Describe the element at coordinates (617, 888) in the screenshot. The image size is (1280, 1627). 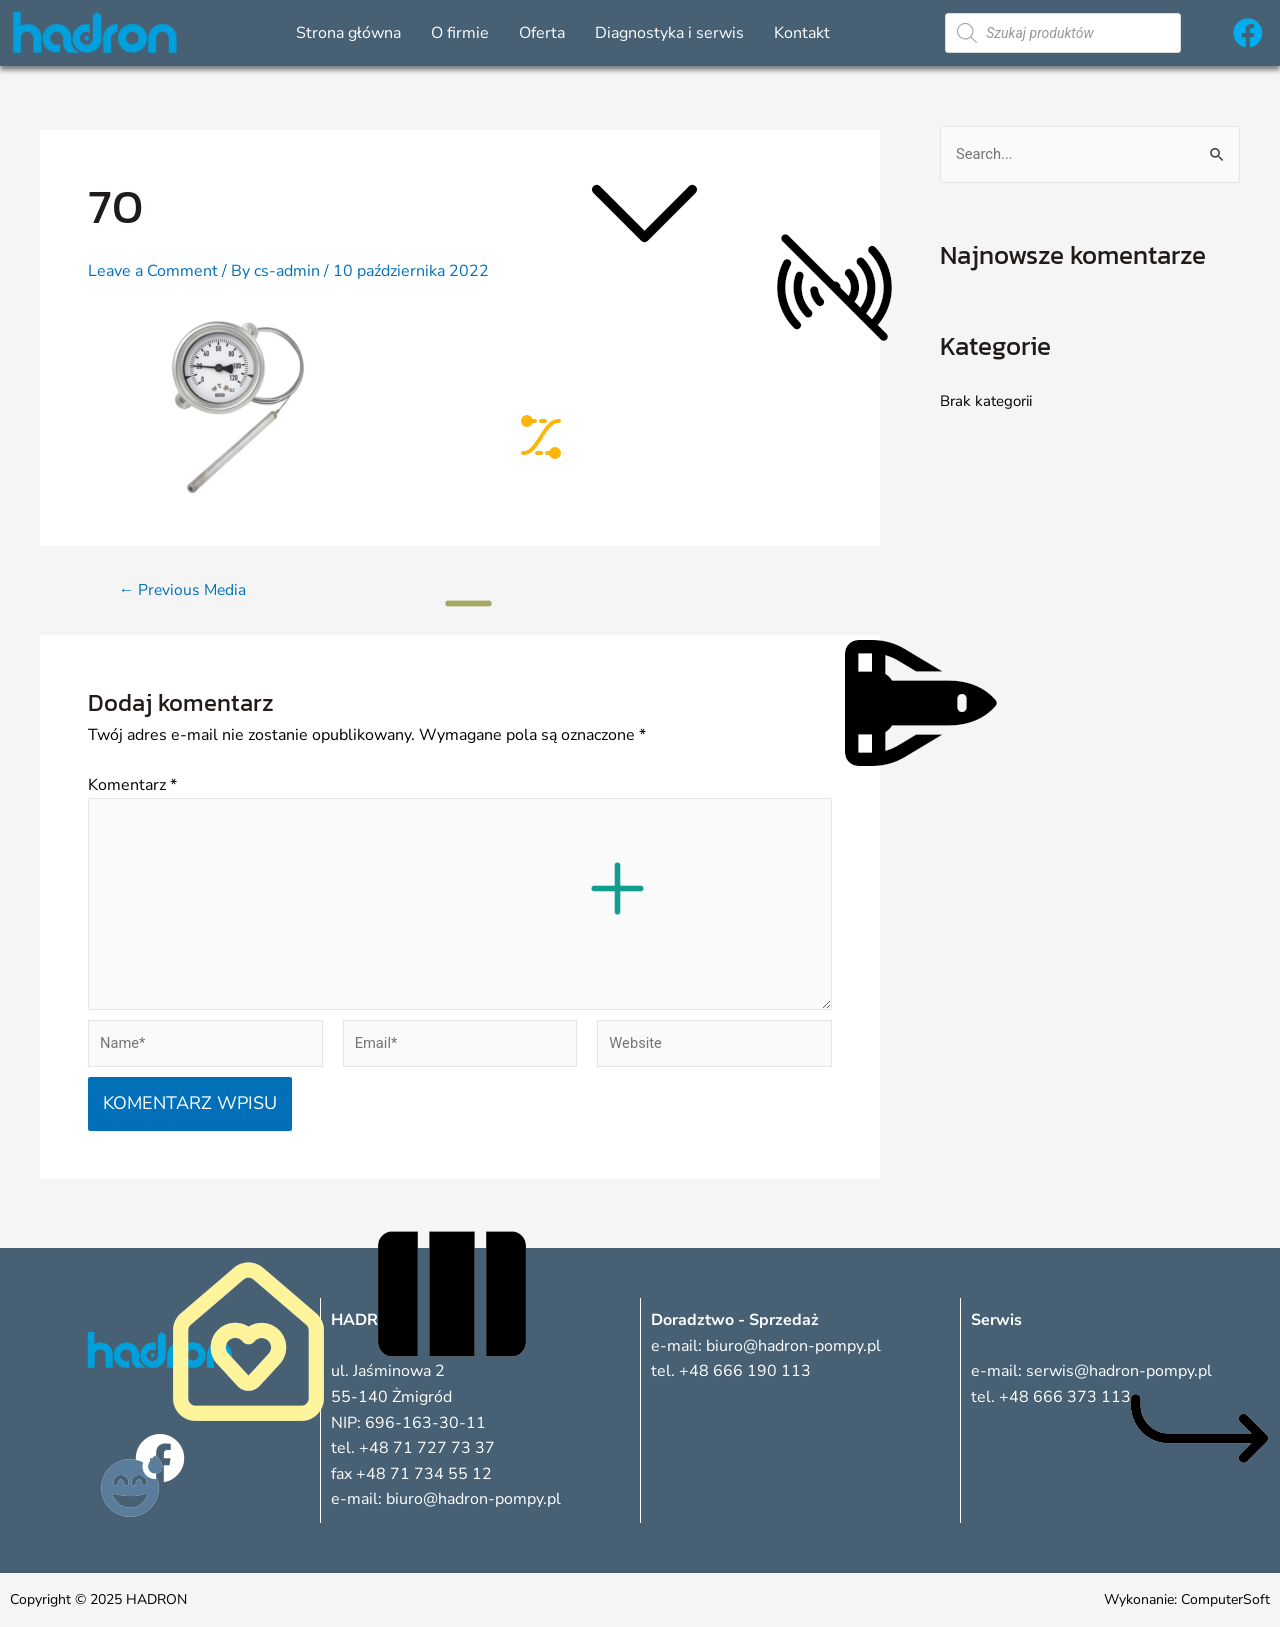
I see `add a new item` at that location.